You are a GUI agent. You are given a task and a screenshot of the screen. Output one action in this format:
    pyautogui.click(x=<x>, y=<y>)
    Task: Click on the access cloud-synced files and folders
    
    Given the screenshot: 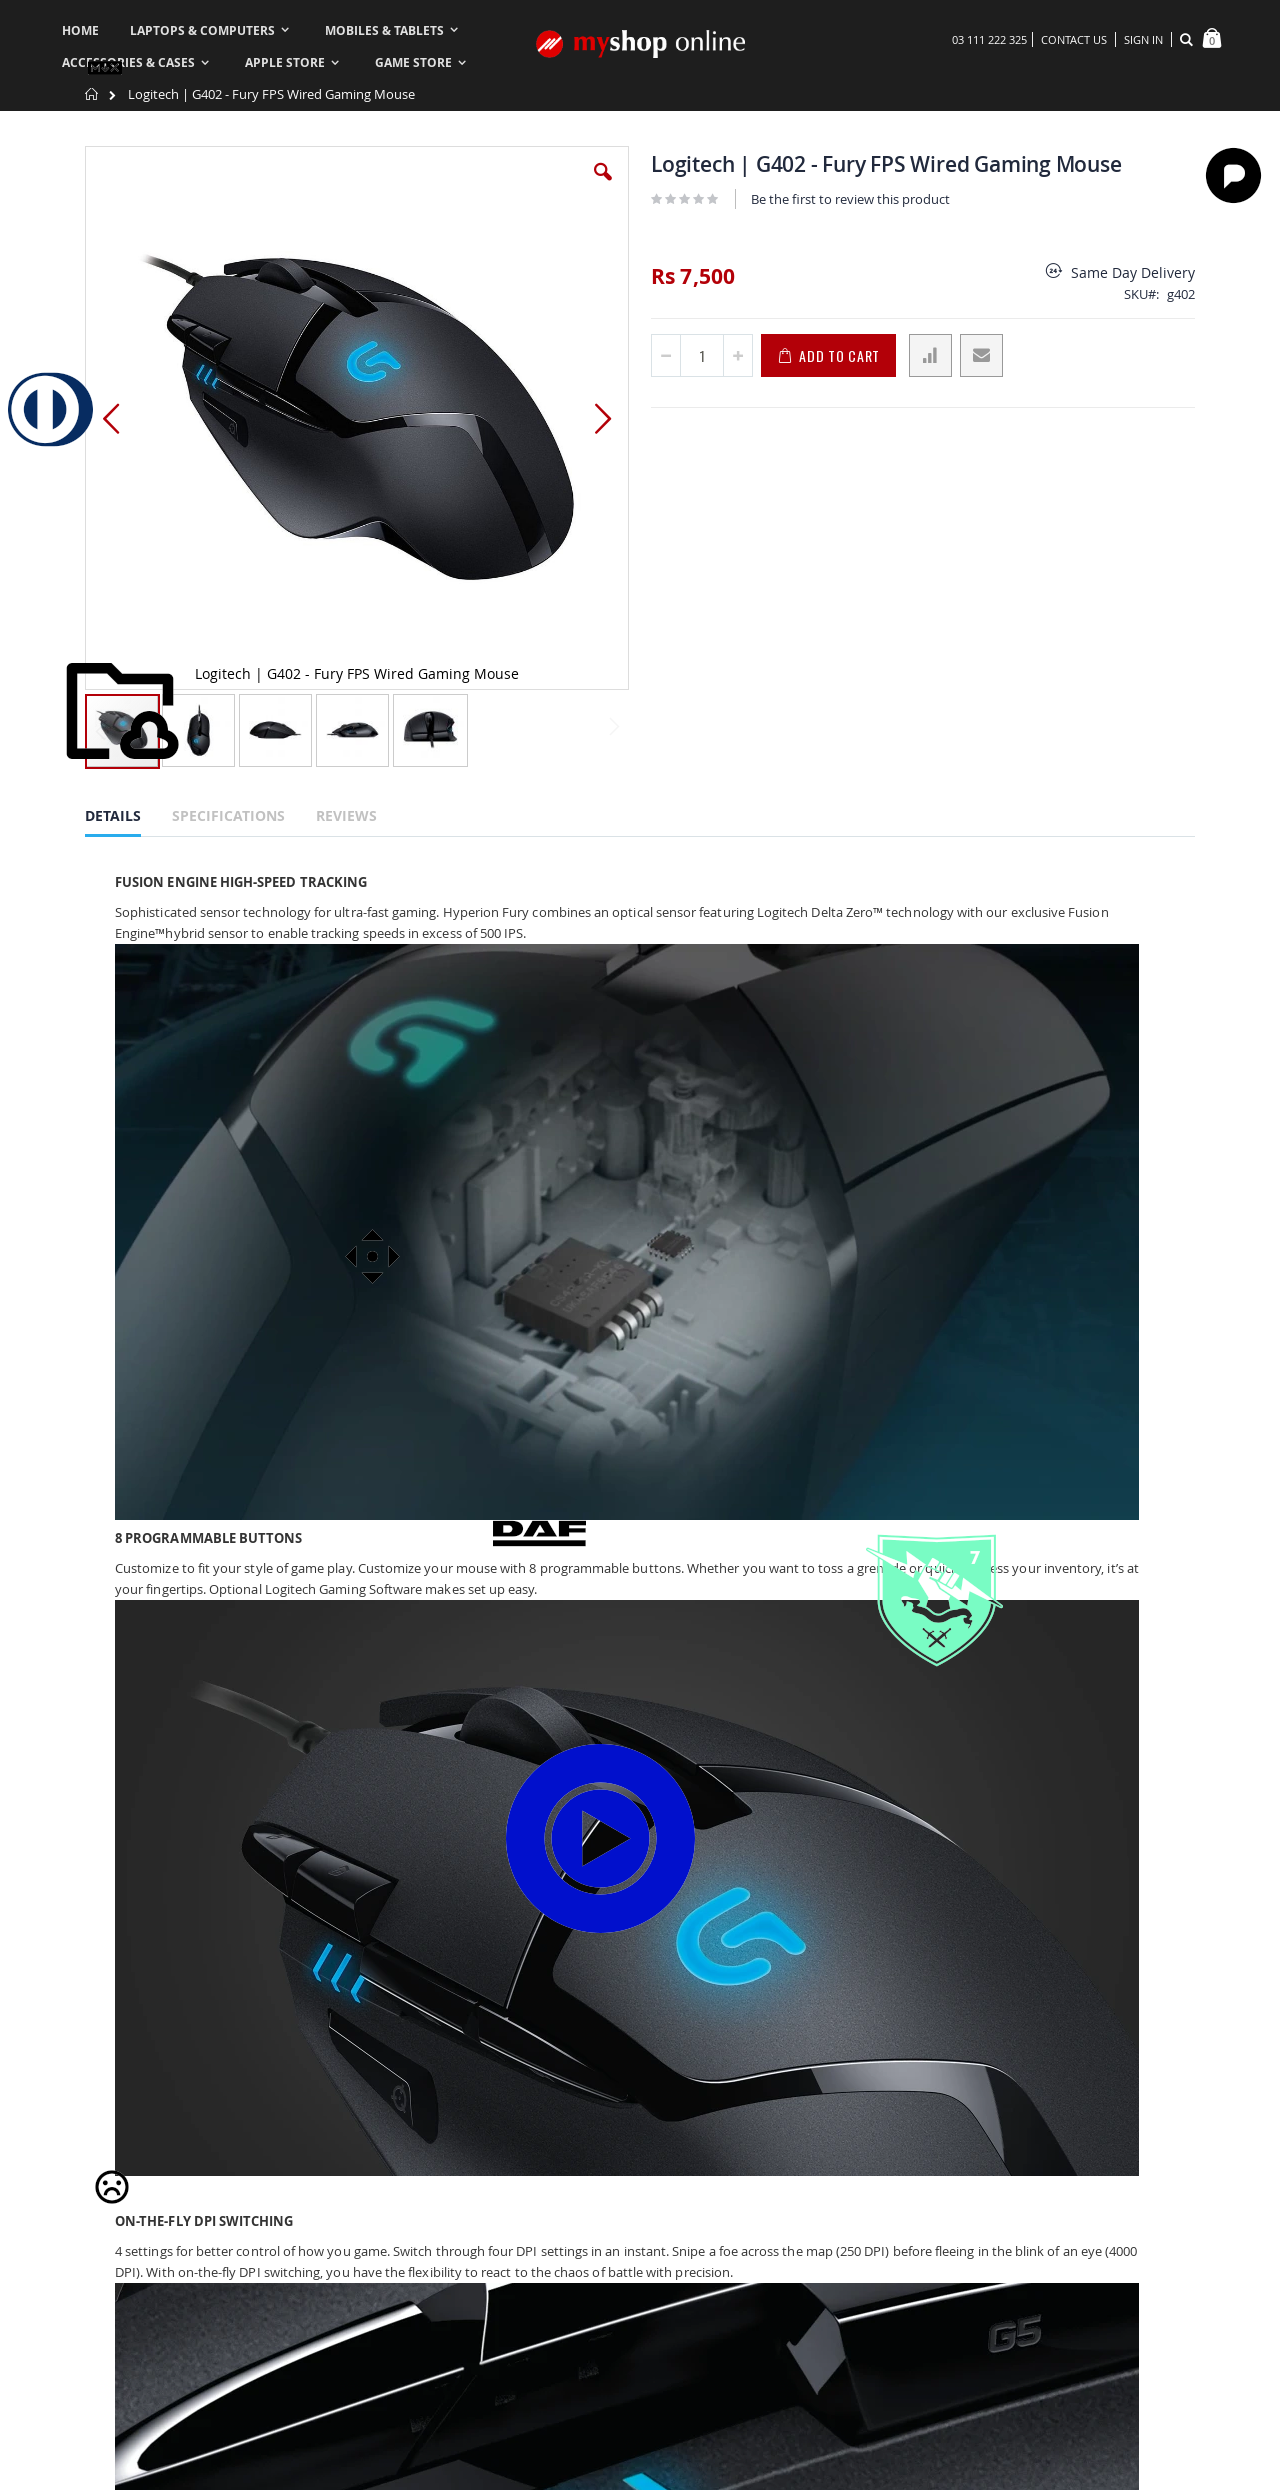 What is the action you would take?
    pyautogui.click(x=120, y=711)
    